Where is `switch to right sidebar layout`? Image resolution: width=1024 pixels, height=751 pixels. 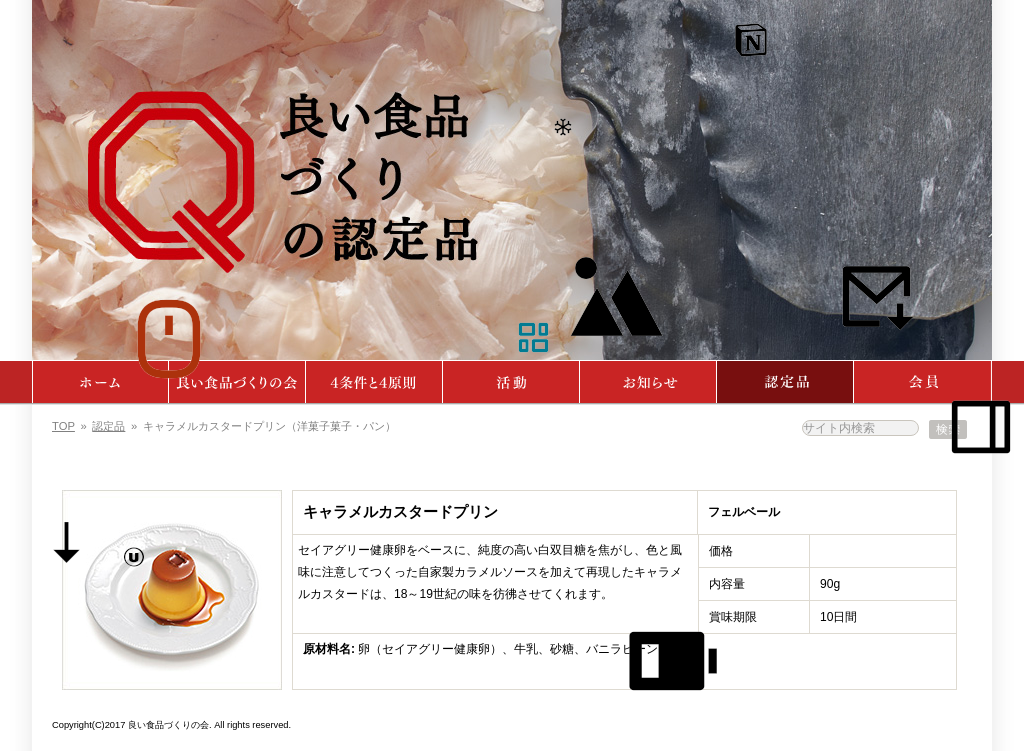 switch to right sidebar layout is located at coordinates (981, 427).